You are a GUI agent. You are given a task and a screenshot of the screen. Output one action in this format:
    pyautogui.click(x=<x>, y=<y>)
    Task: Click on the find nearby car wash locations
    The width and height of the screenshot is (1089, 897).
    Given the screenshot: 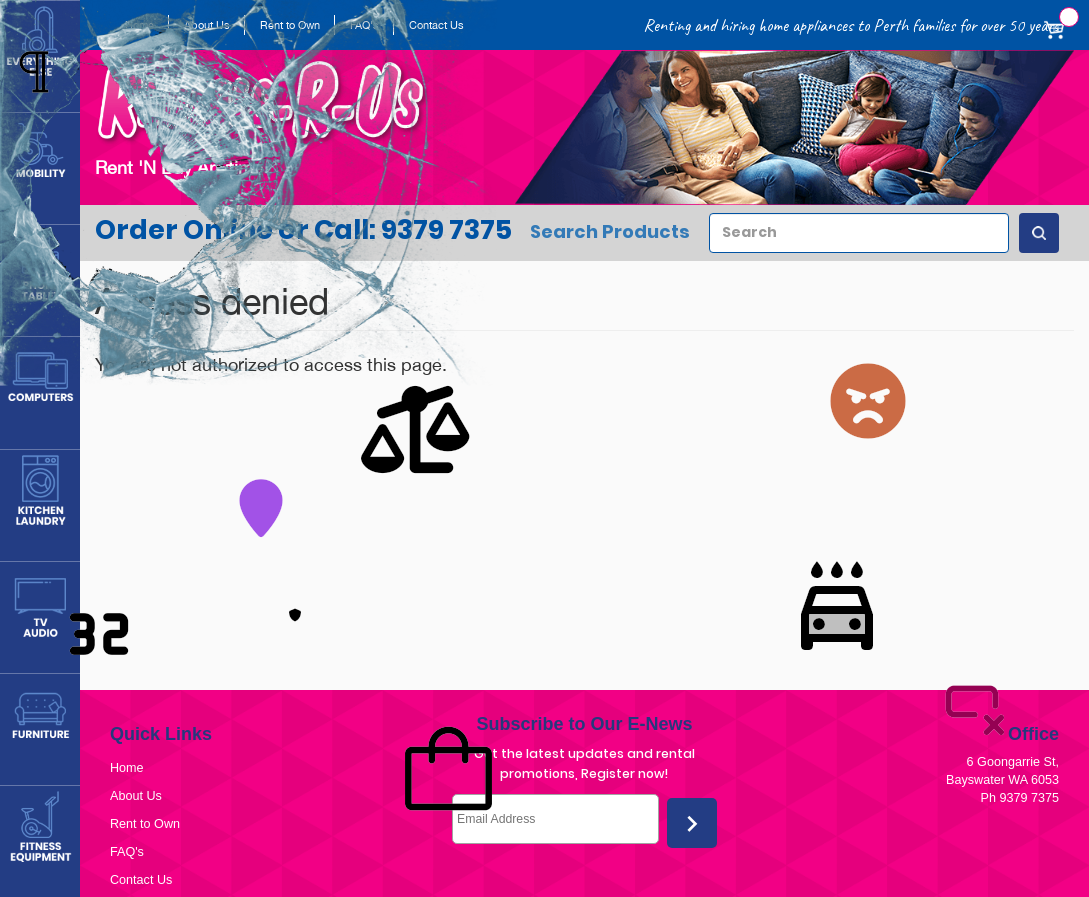 What is the action you would take?
    pyautogui.click(x=837, y=606)
    